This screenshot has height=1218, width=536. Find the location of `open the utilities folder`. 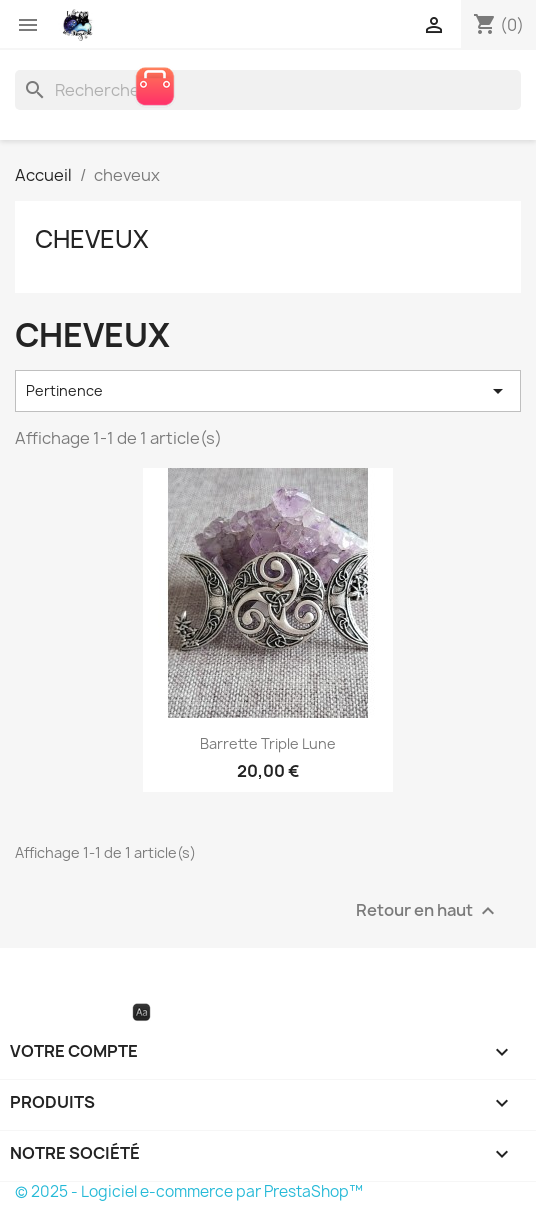

open the utilities folder is located at coordinates (155, 87).